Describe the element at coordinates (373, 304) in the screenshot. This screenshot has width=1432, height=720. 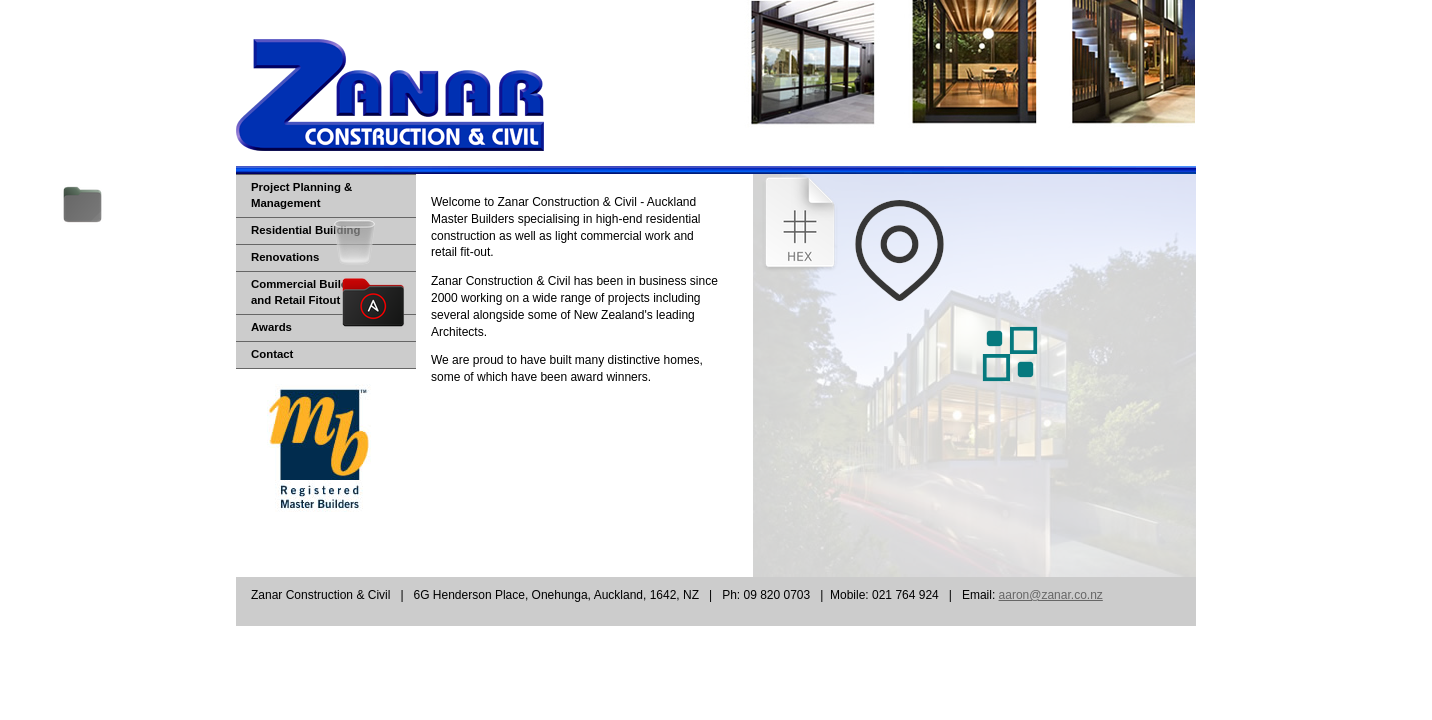
I see `folder containing ansible automation files` at that location.